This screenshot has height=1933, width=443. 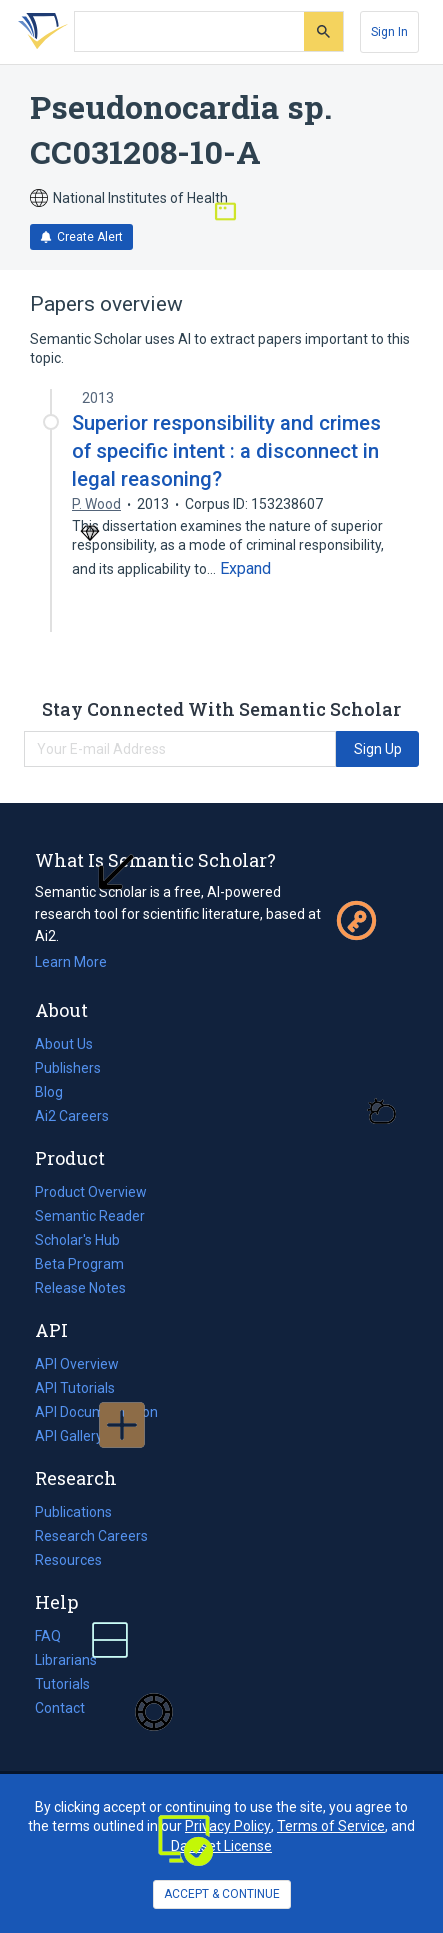 What do you see at coordinates (381, 1111) in the screenshot?
I see `view current weather conditions` at bounding box center [381, 1111].